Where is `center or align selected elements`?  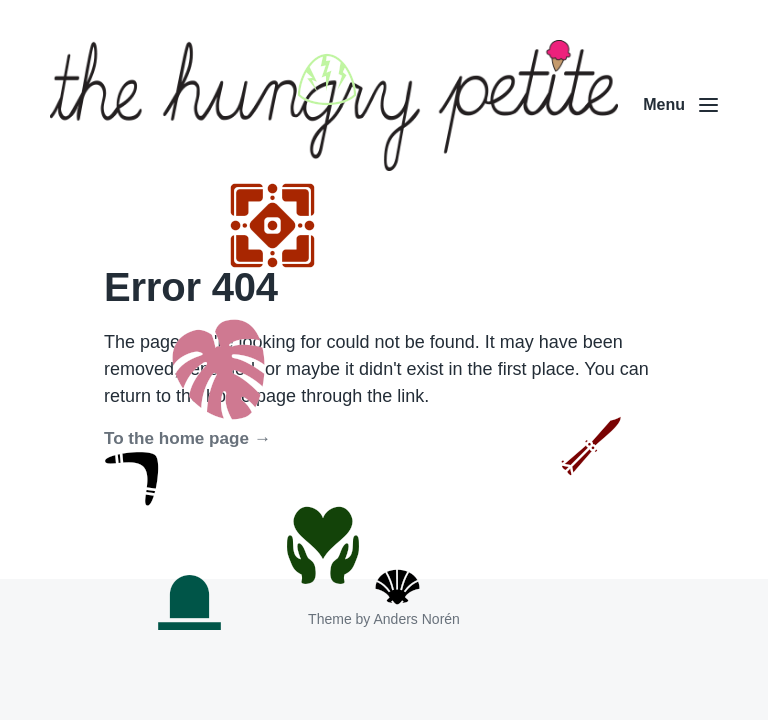 center or align selected elements is located at coordinates (272, 225).